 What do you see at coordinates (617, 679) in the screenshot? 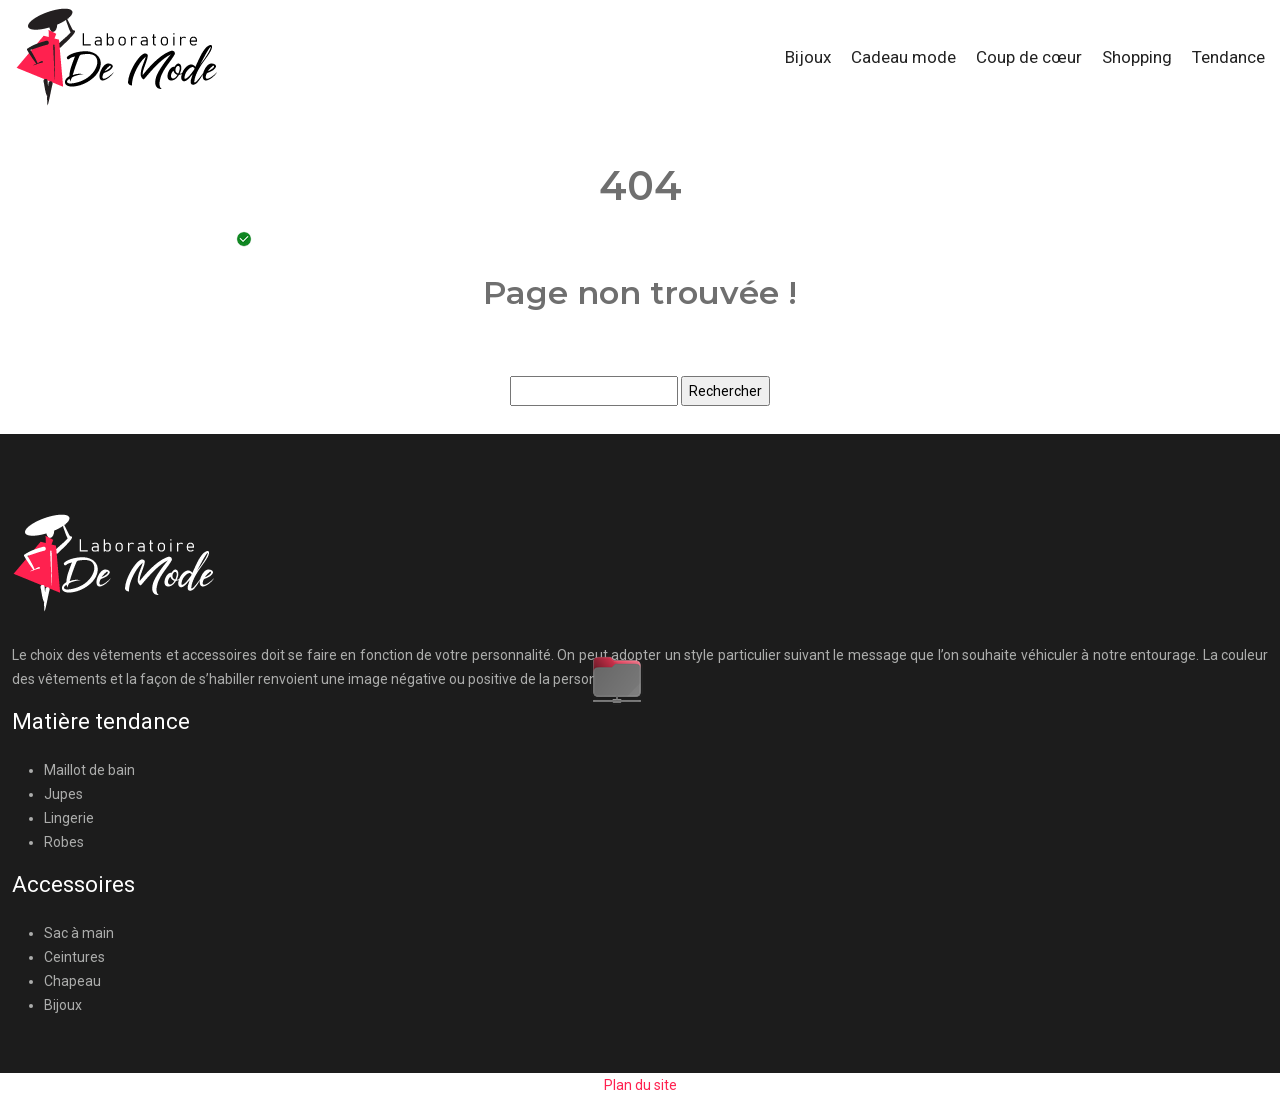
I see `access a remote or network folder` at bounding box center [617, 679].